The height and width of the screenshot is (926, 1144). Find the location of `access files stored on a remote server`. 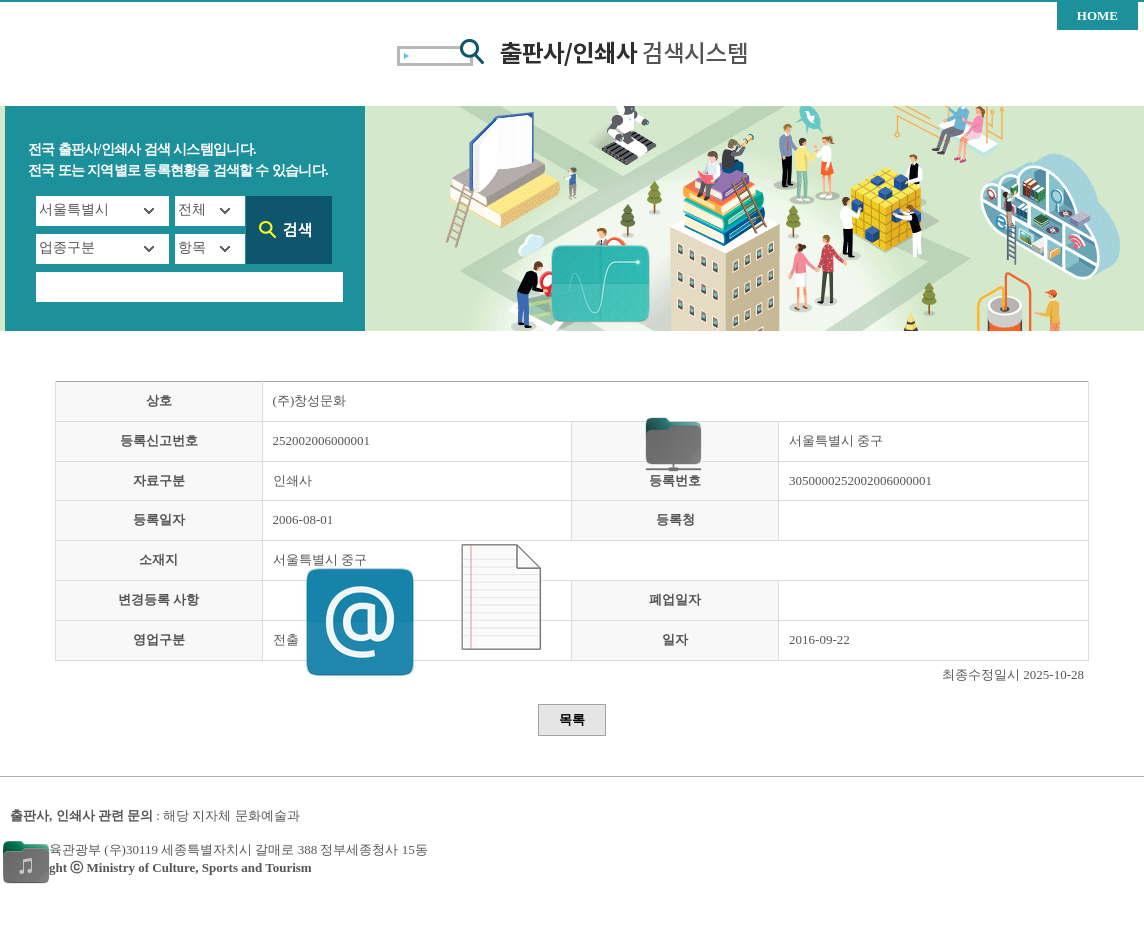

access files stored on a remote server is located at coordinates (673, 443).